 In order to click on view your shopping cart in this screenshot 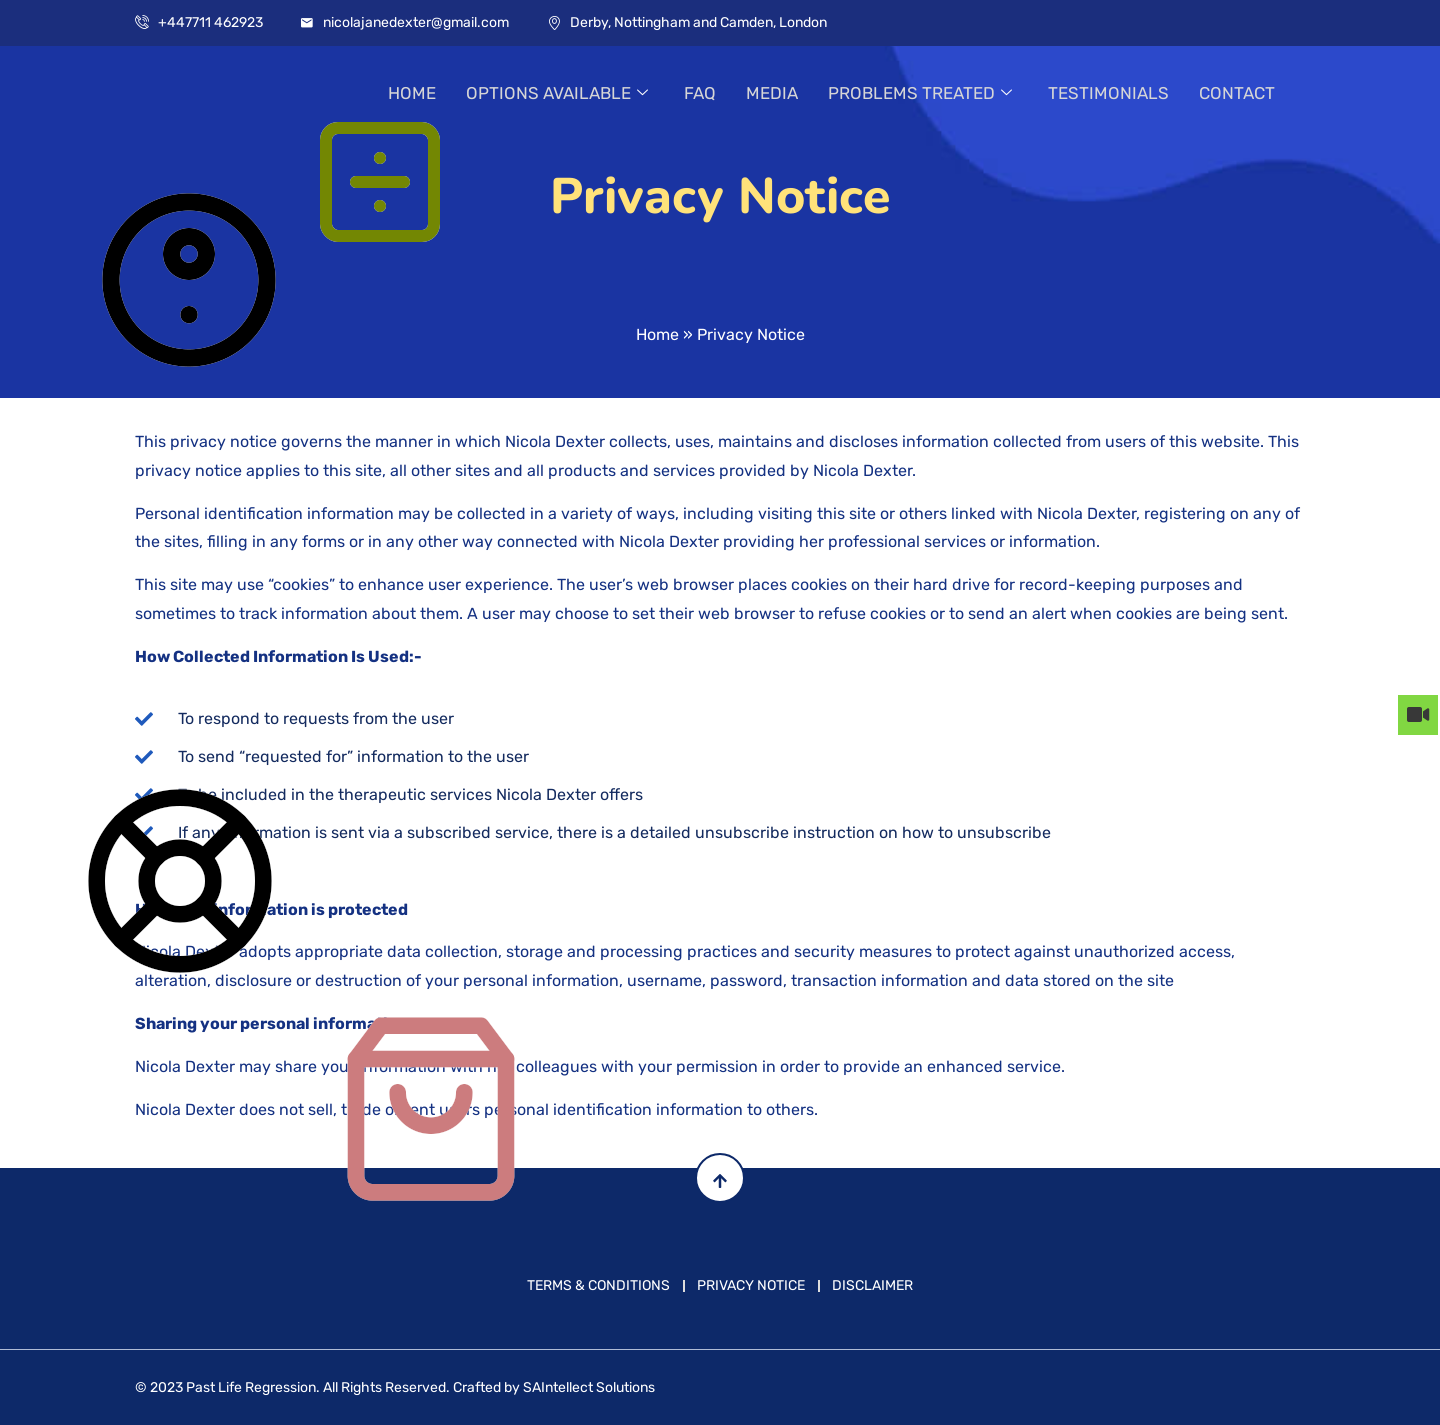, I will do `click(431, 1109)`.